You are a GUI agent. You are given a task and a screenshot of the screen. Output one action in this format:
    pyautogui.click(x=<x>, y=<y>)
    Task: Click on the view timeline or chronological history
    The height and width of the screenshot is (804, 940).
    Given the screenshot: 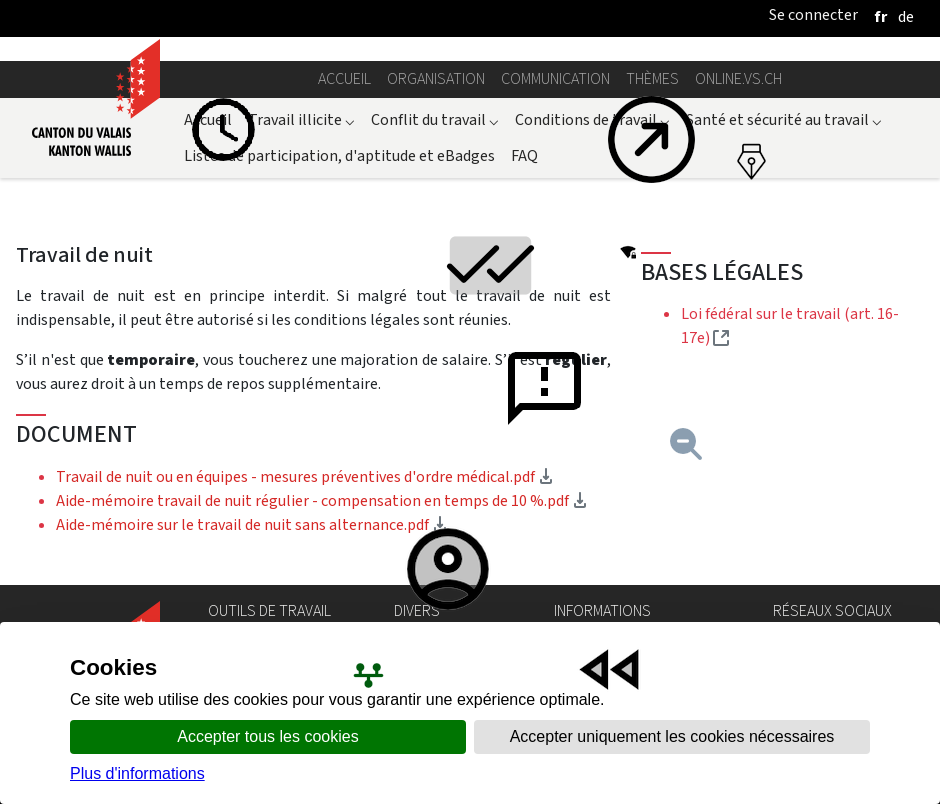 What is the action you would take?
    pyautogui.click(x=368, y=675)
    